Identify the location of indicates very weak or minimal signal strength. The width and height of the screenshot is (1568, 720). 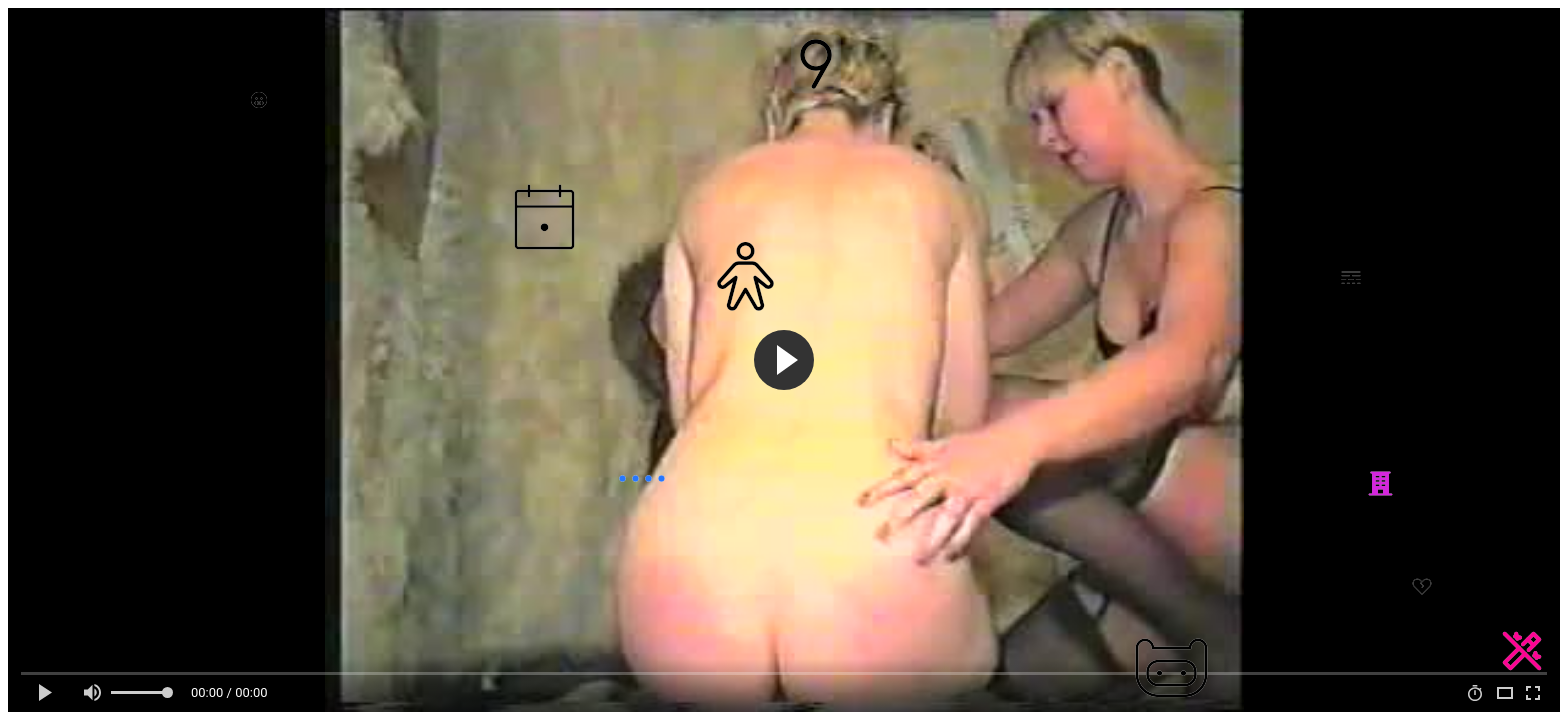
(642, 459).